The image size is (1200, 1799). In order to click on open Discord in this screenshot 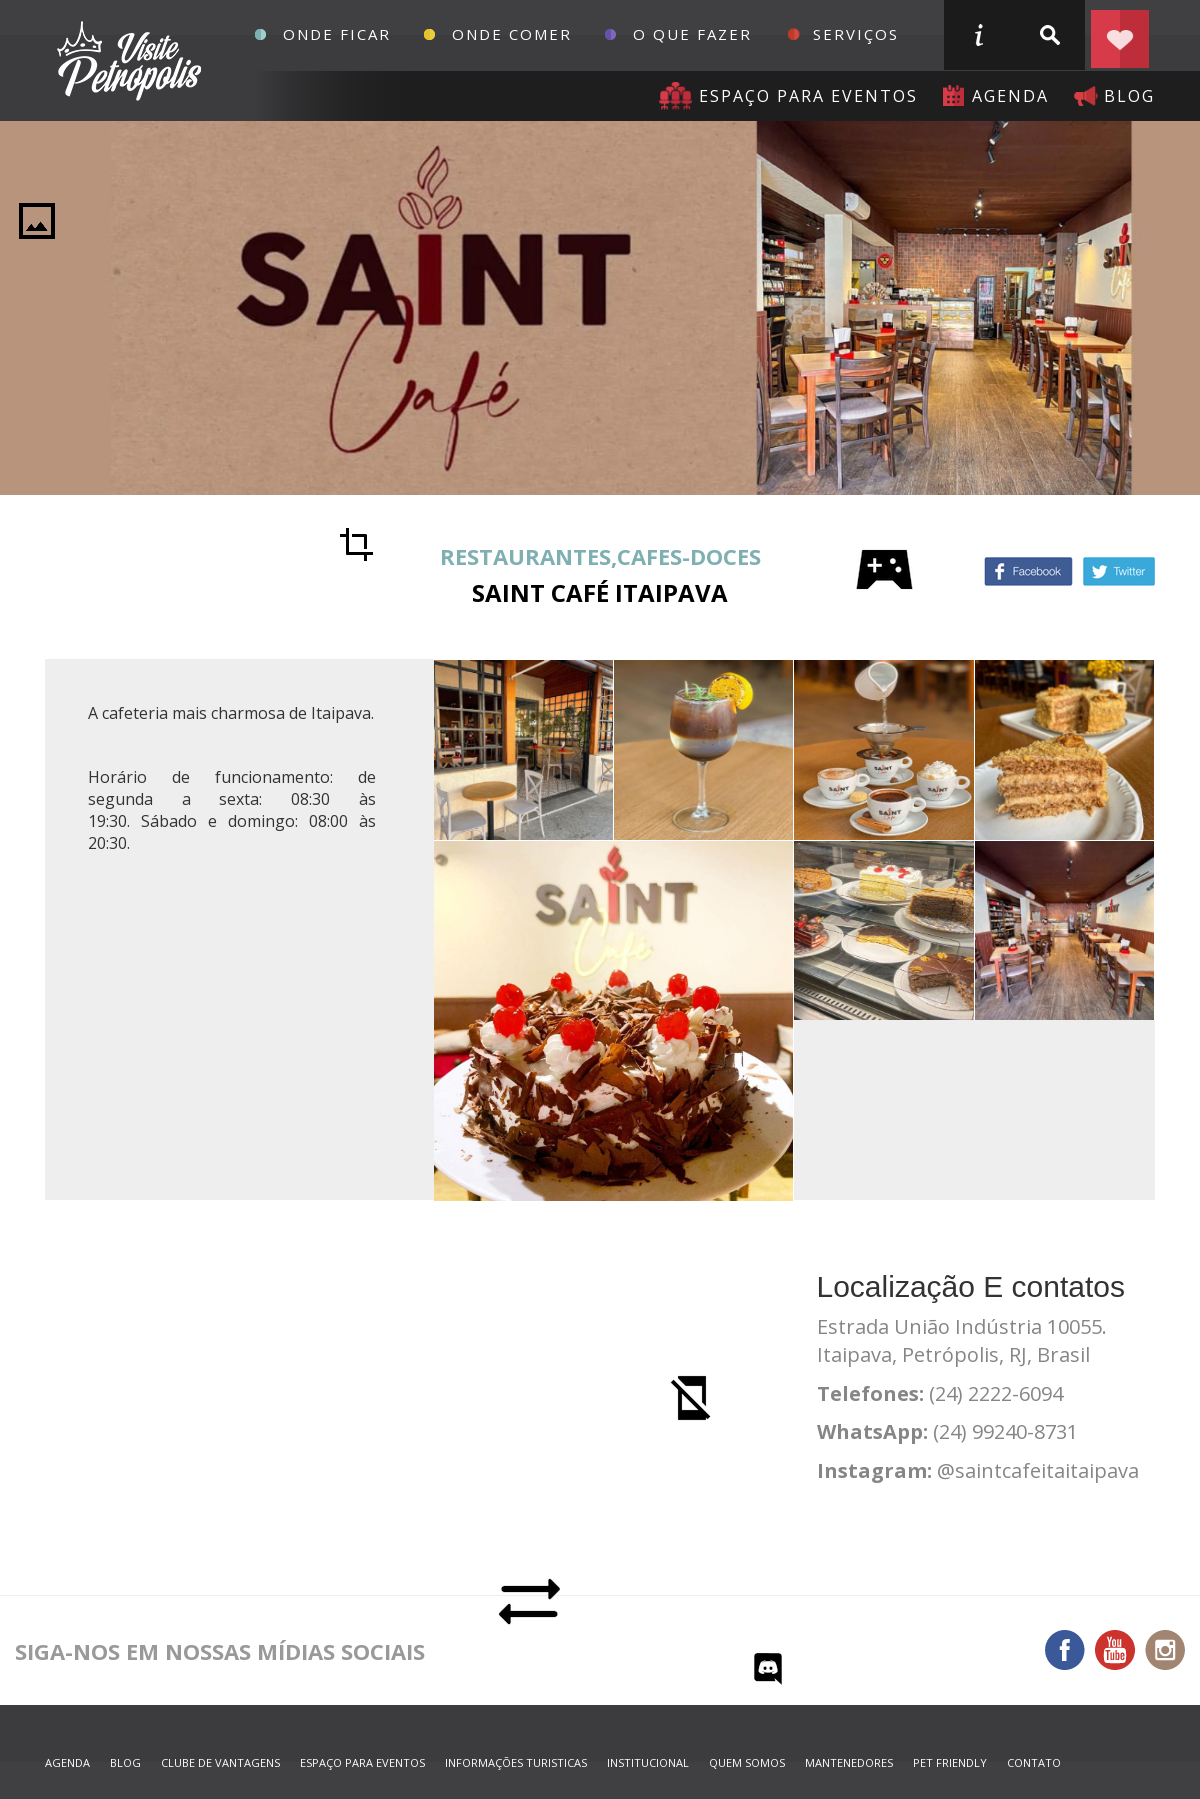, I will do `click(768, 1669)`.